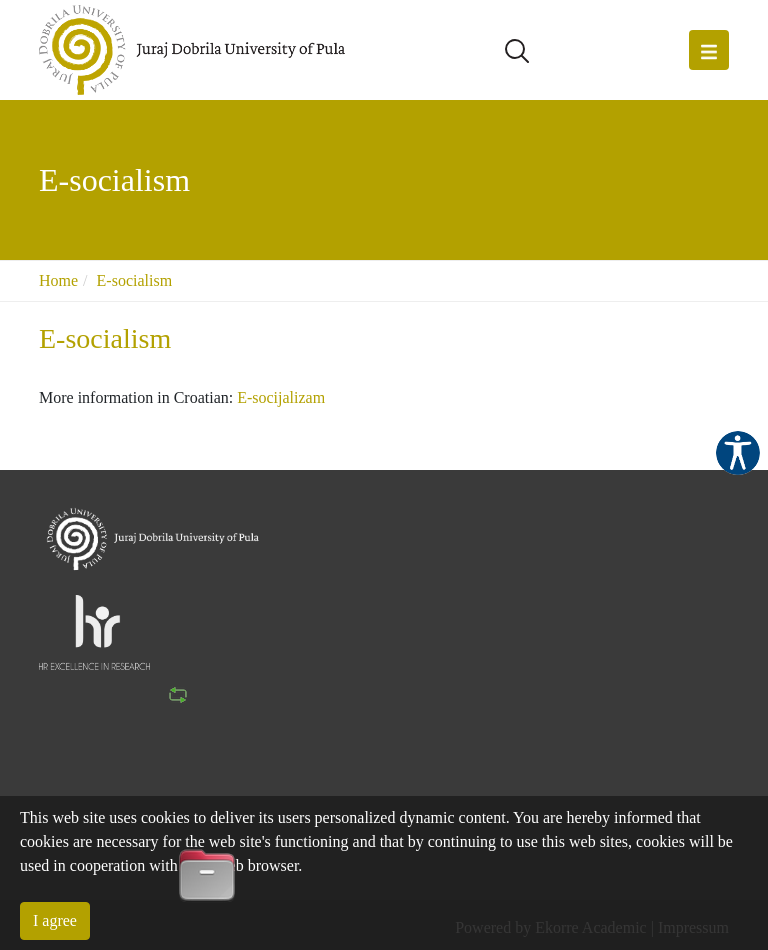  What do you see at coordinates (178, 695) in the screenshot?
I see `sync or refresh mail messages` at bounding box center [178, 695].